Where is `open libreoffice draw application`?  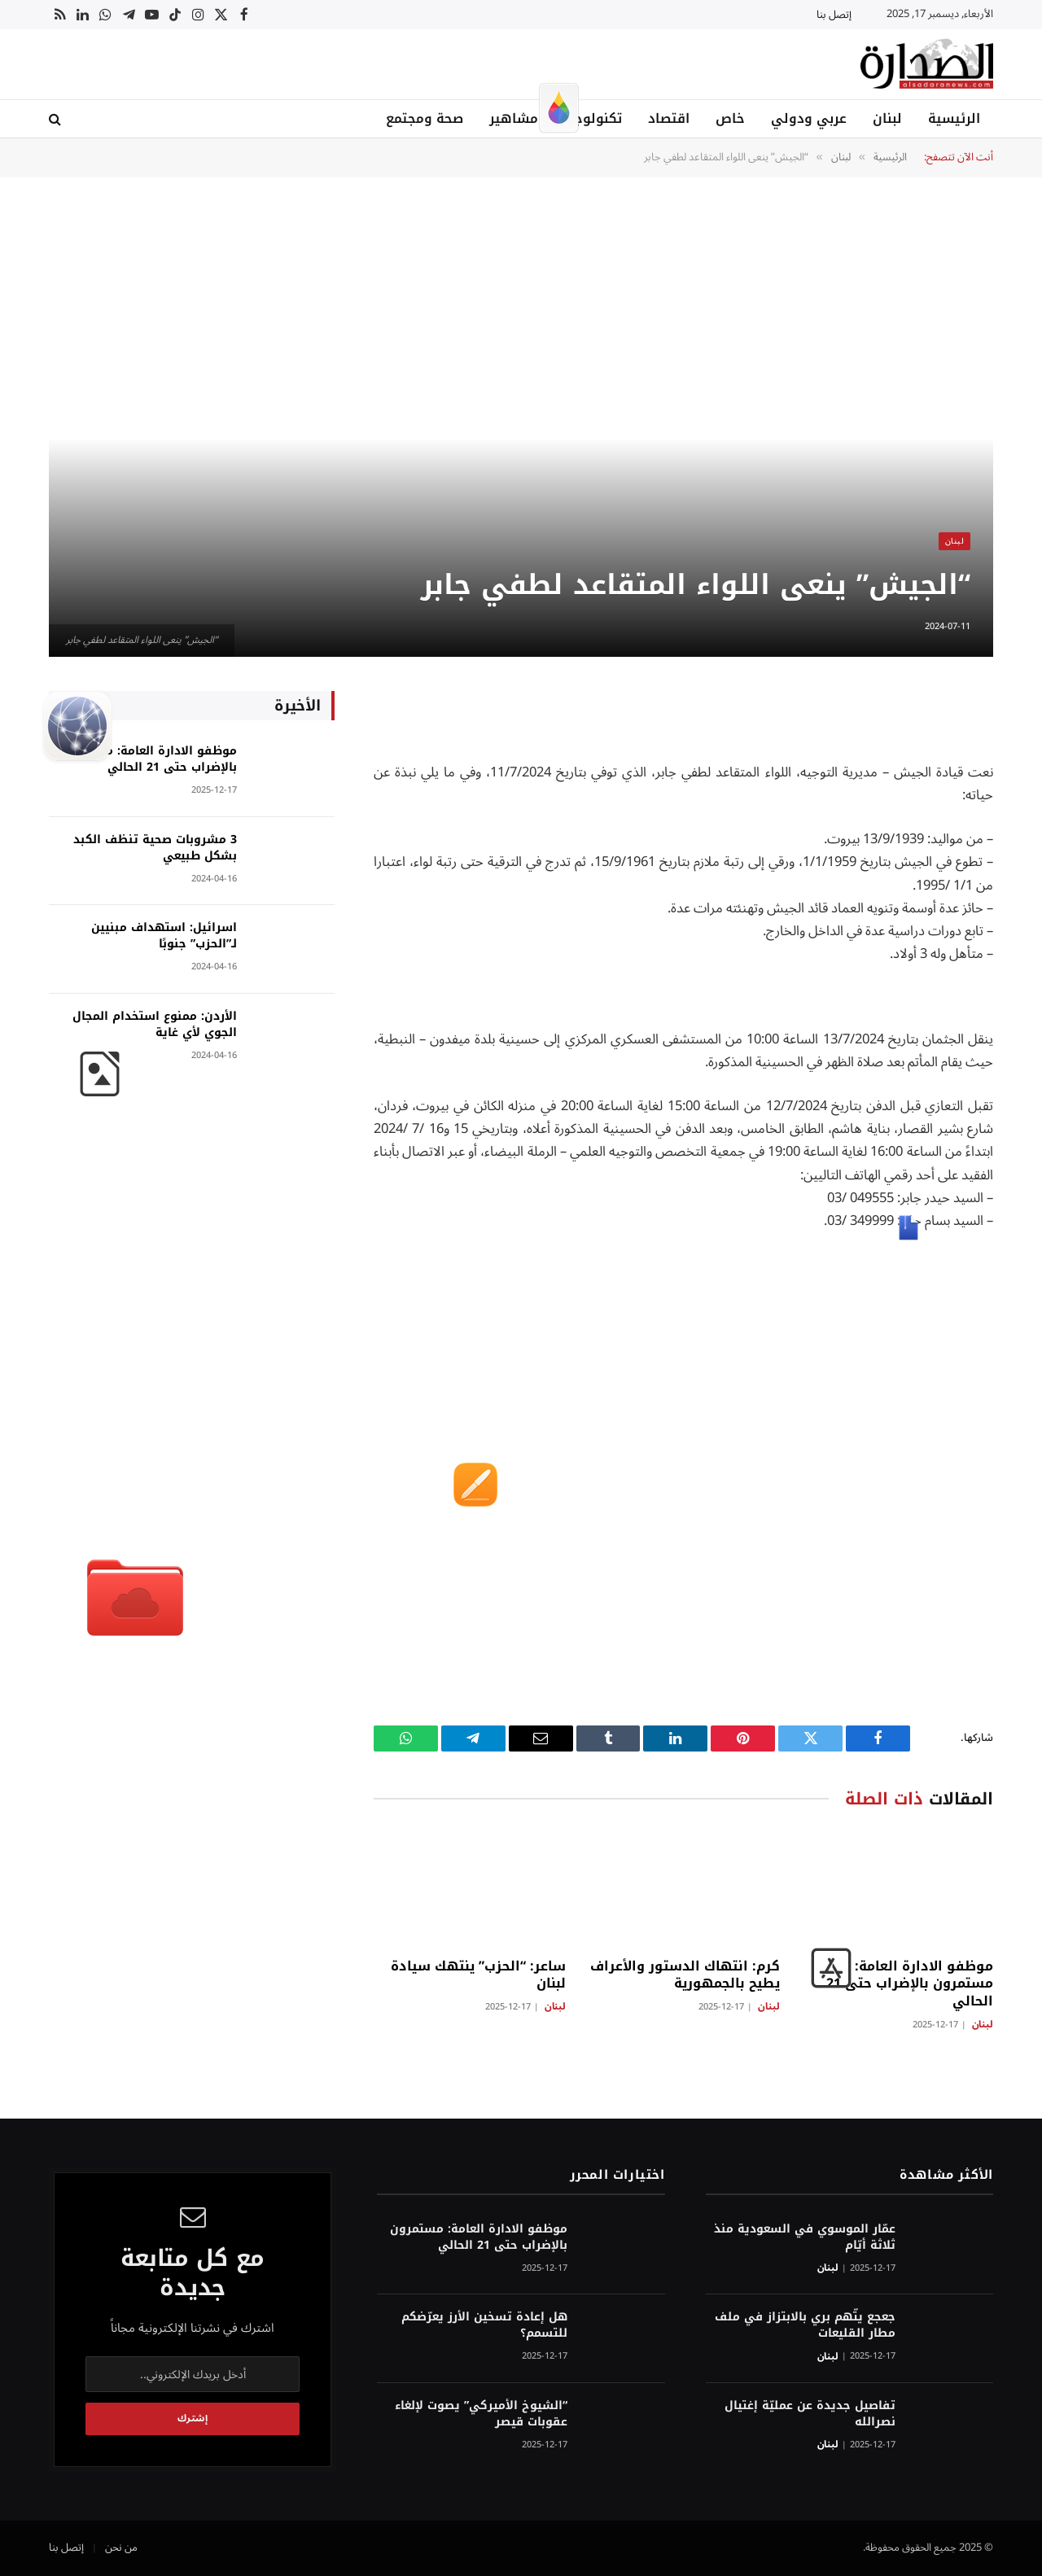
open libreoffice draw application is located at coordinates (99, 1074).